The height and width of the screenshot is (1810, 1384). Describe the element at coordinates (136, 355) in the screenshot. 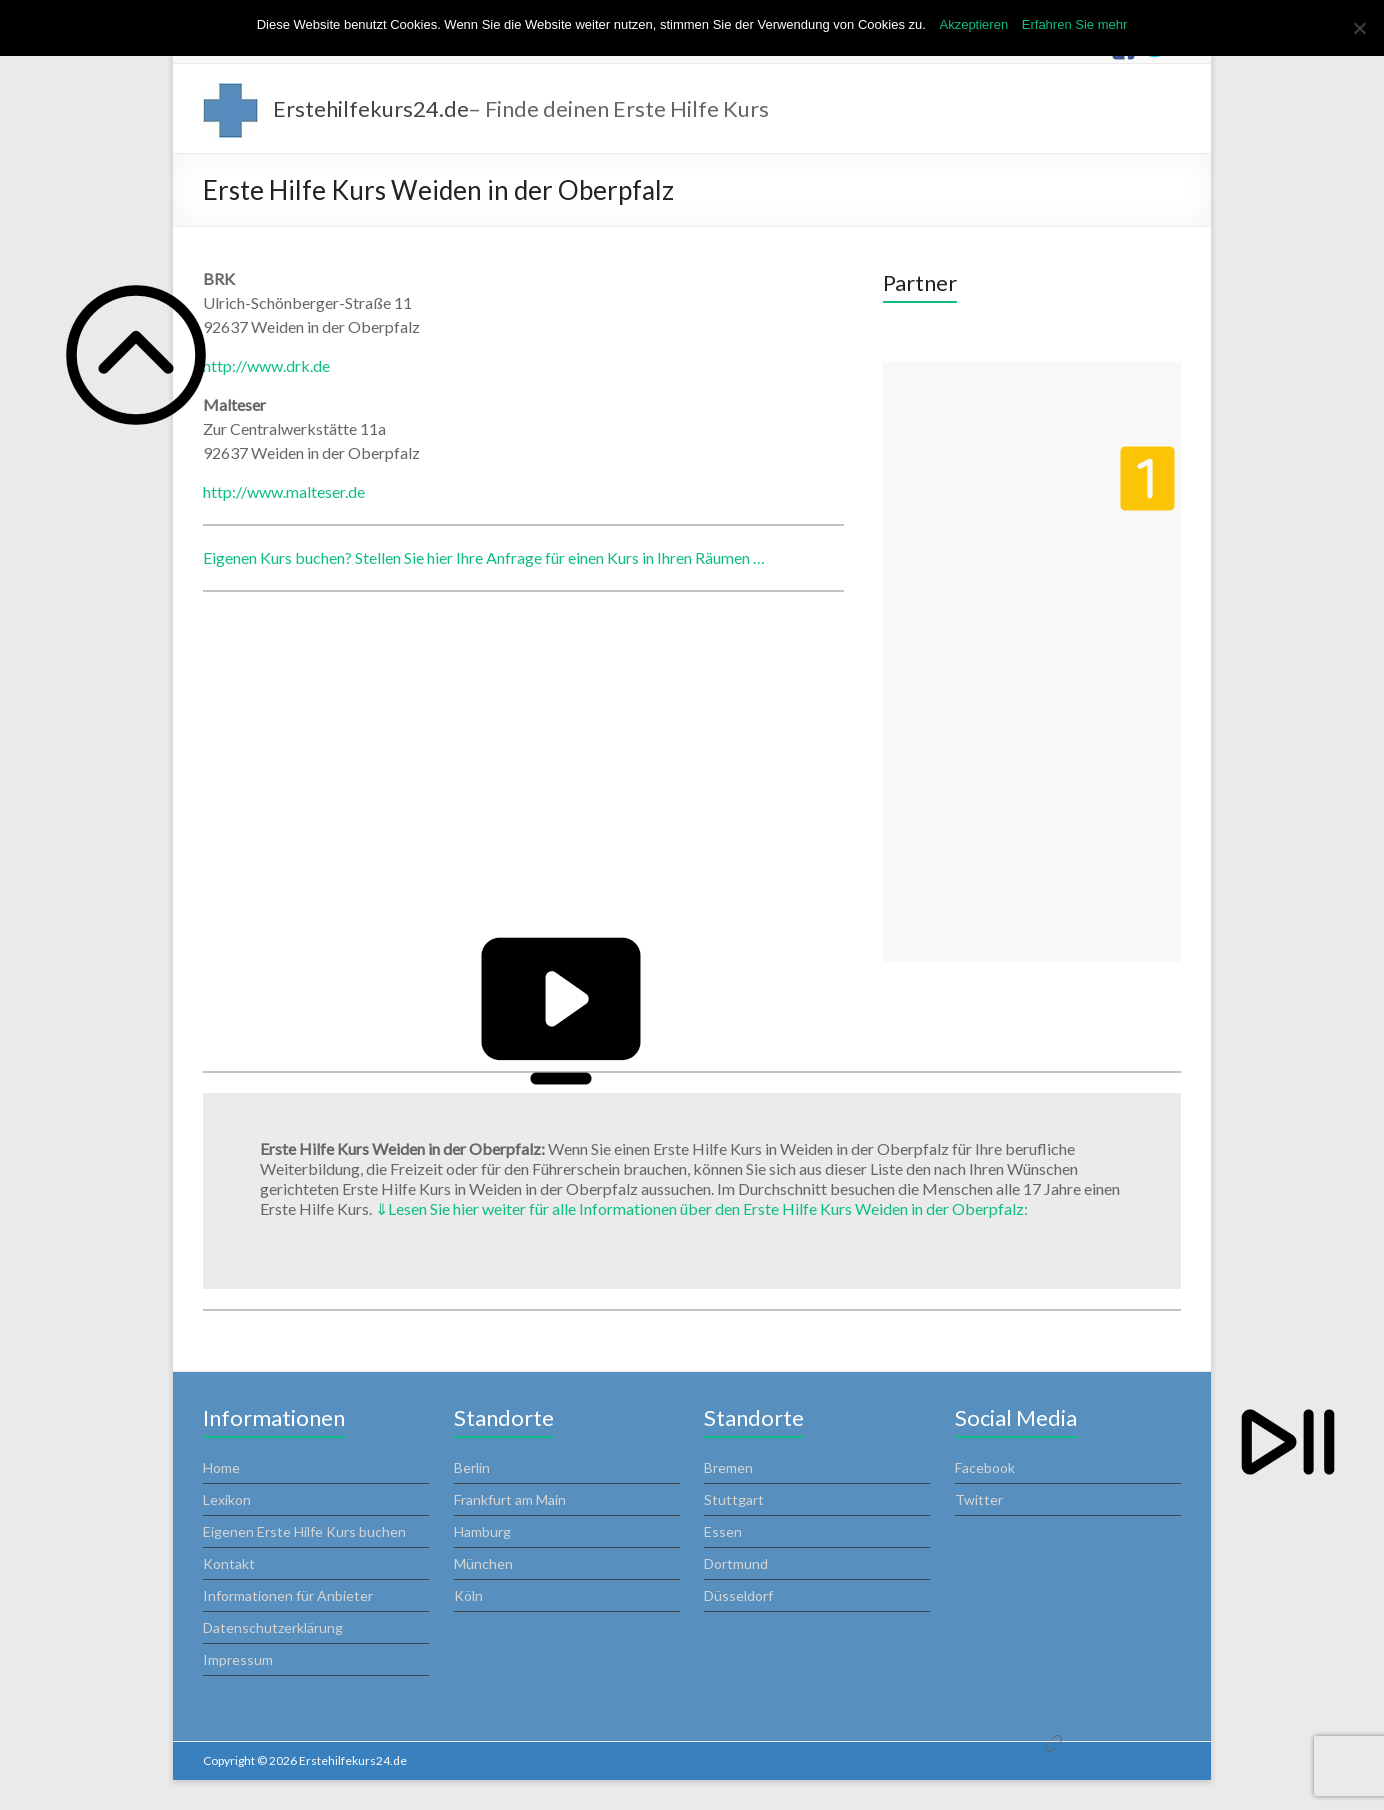

I see `scroll to top of page` at that location.